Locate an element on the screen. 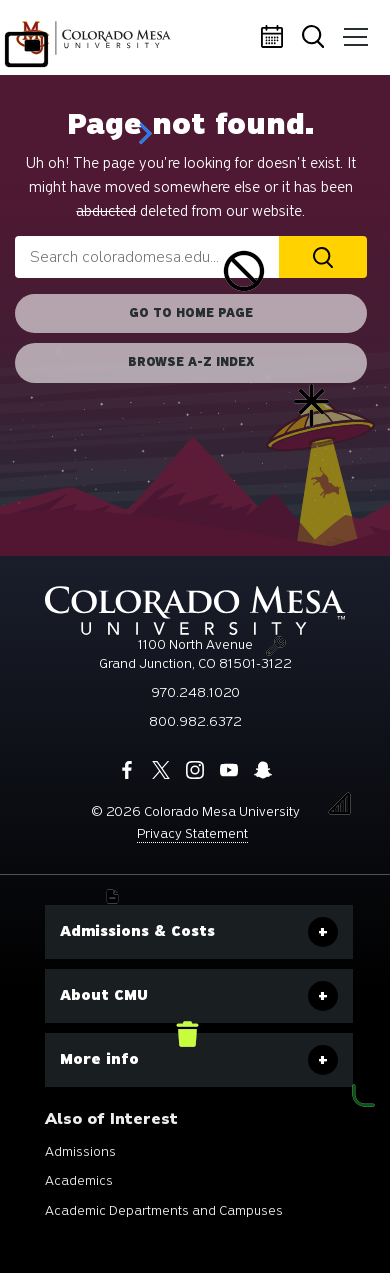 This screenshot has width=390, height=1273. delete this item is located at coordinates (187, 1034).